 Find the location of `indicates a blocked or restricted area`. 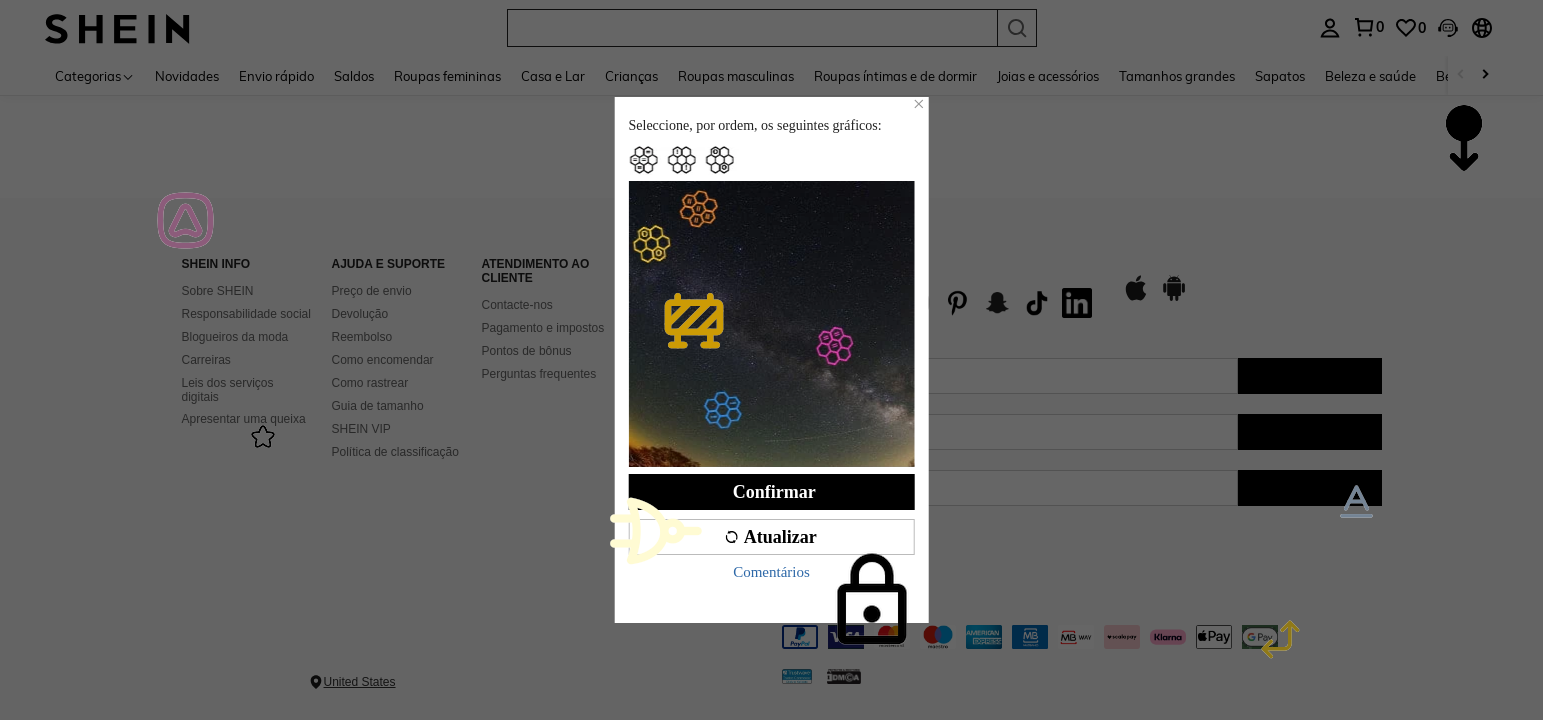

indicates a blocked or restricted area is located at coordinates (694, 319).